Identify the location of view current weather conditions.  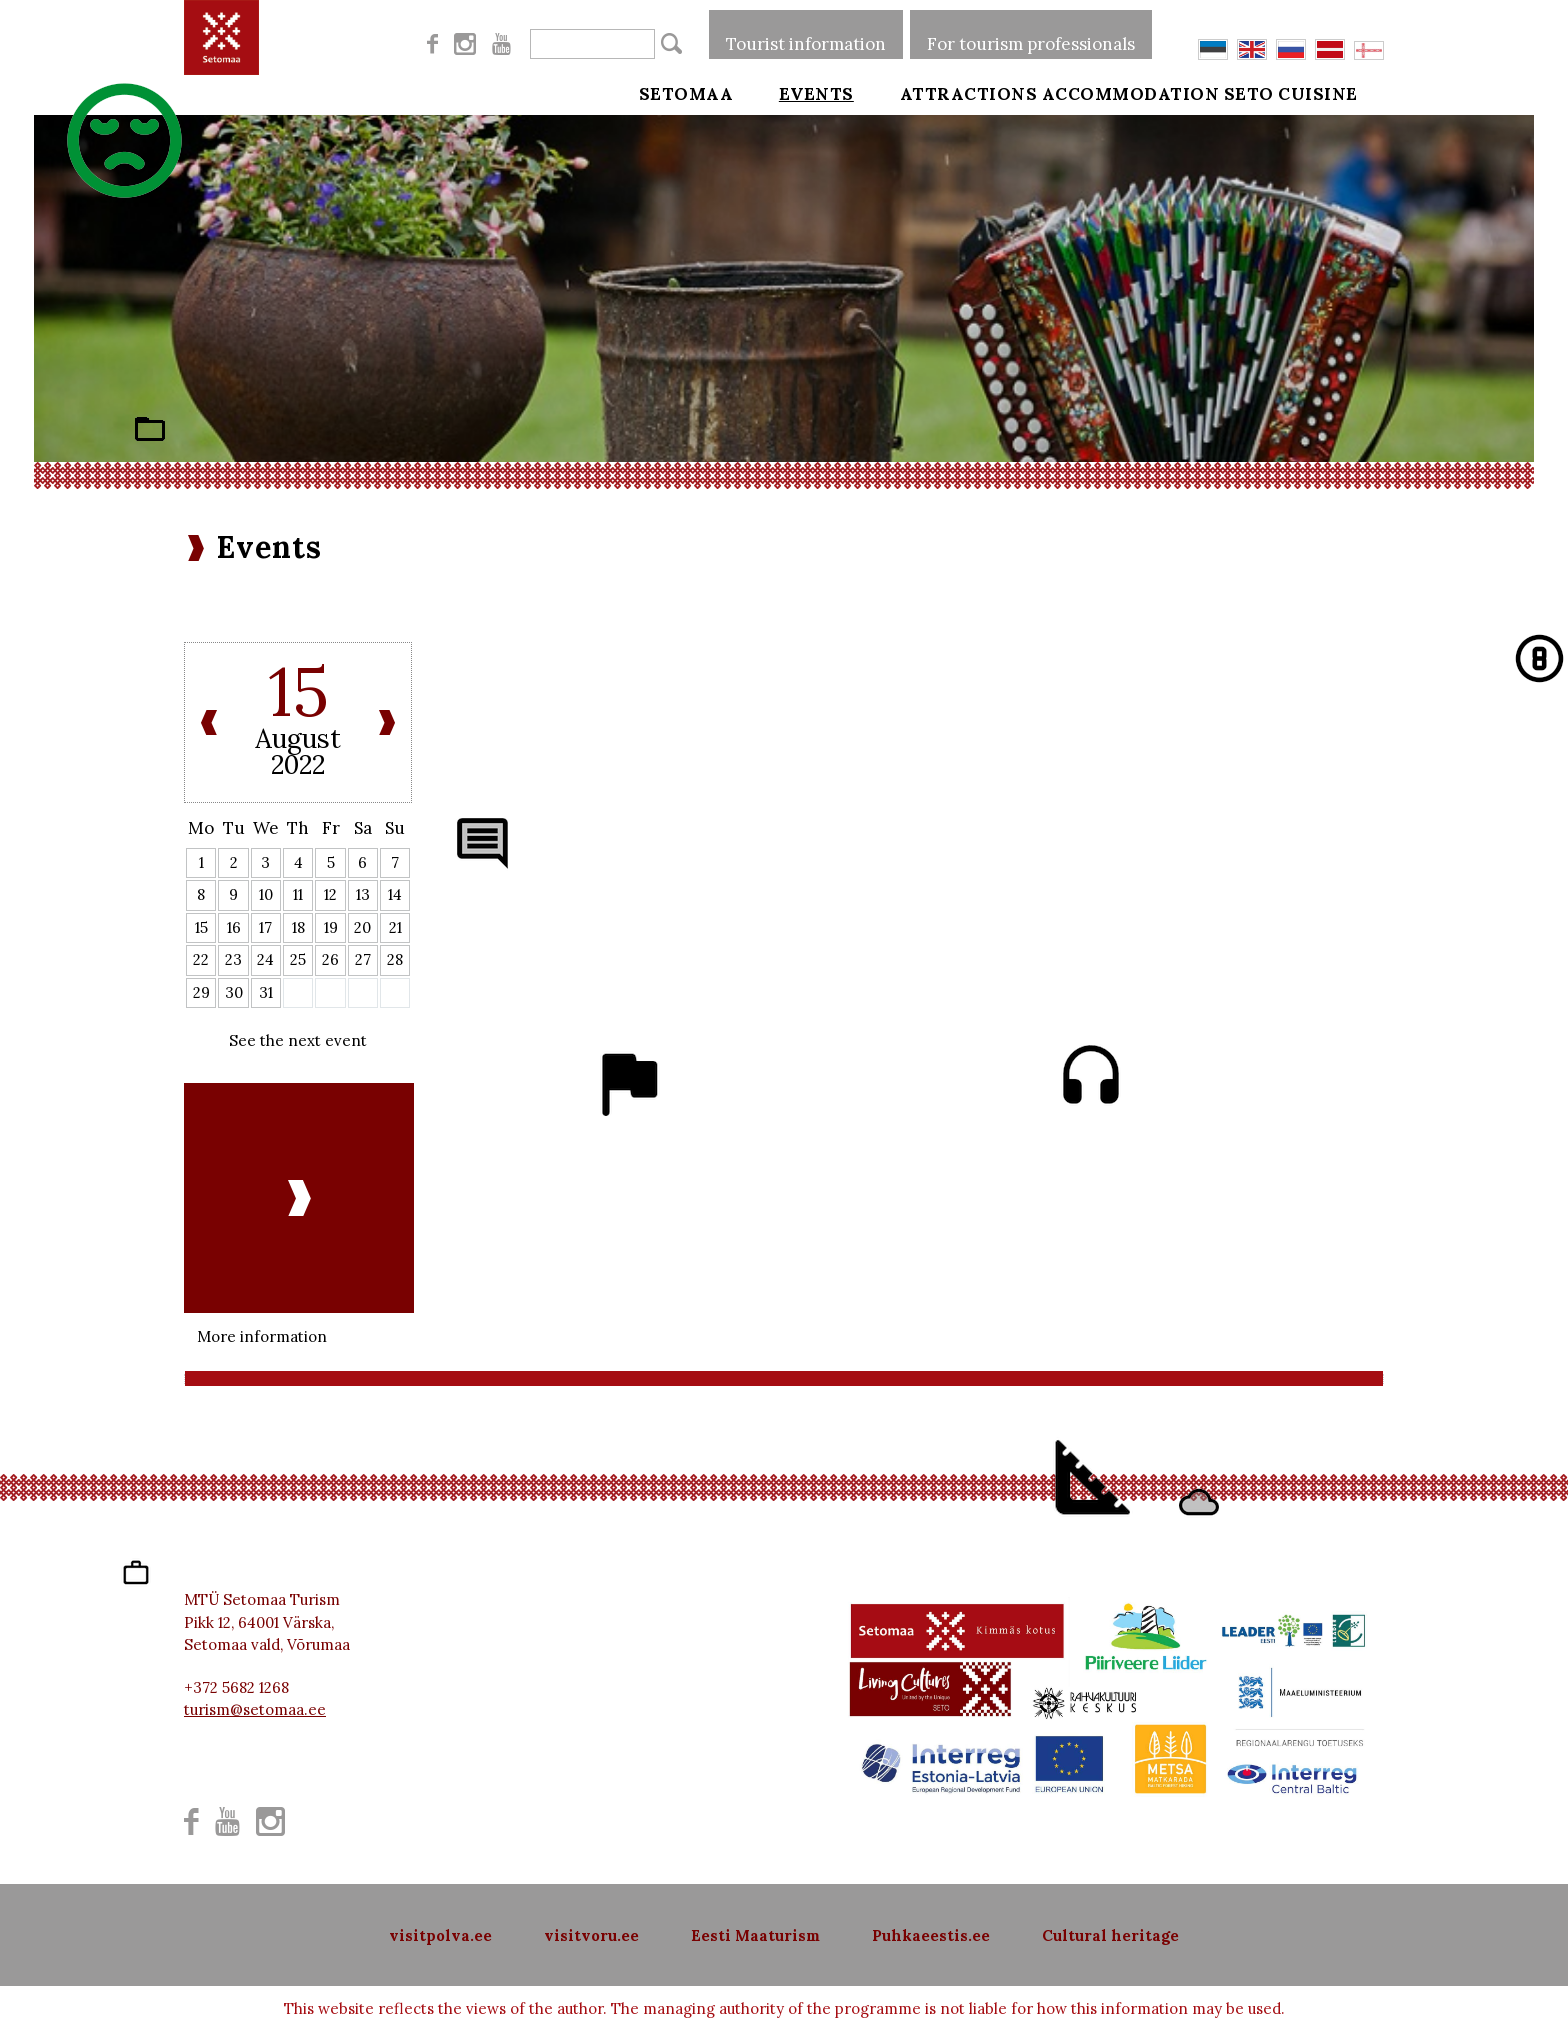
(1199, 1502).